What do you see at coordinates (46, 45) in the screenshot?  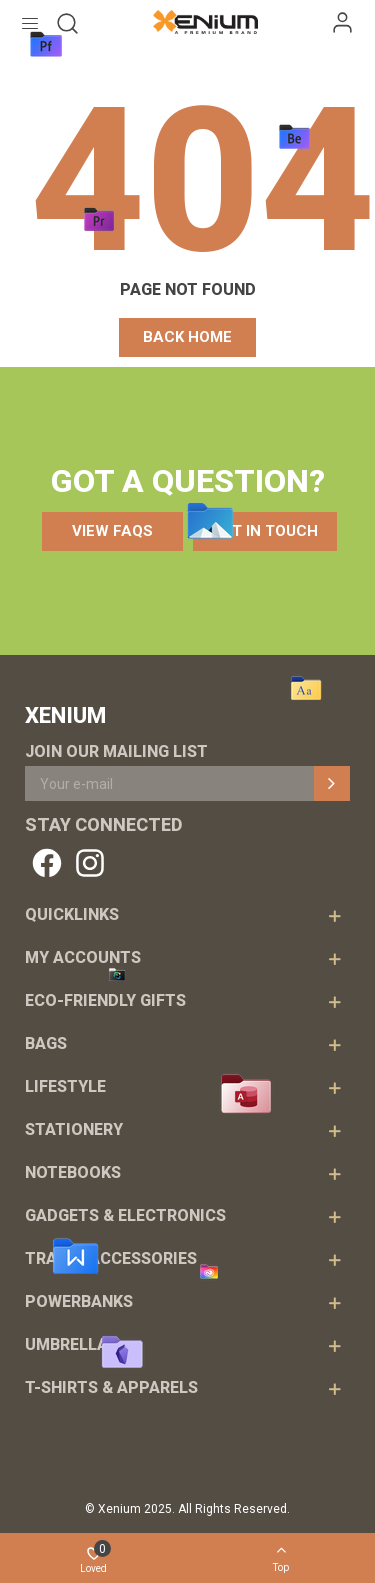 I see `open Adobe Portfolio project folder` at bounding box center [46, 45].